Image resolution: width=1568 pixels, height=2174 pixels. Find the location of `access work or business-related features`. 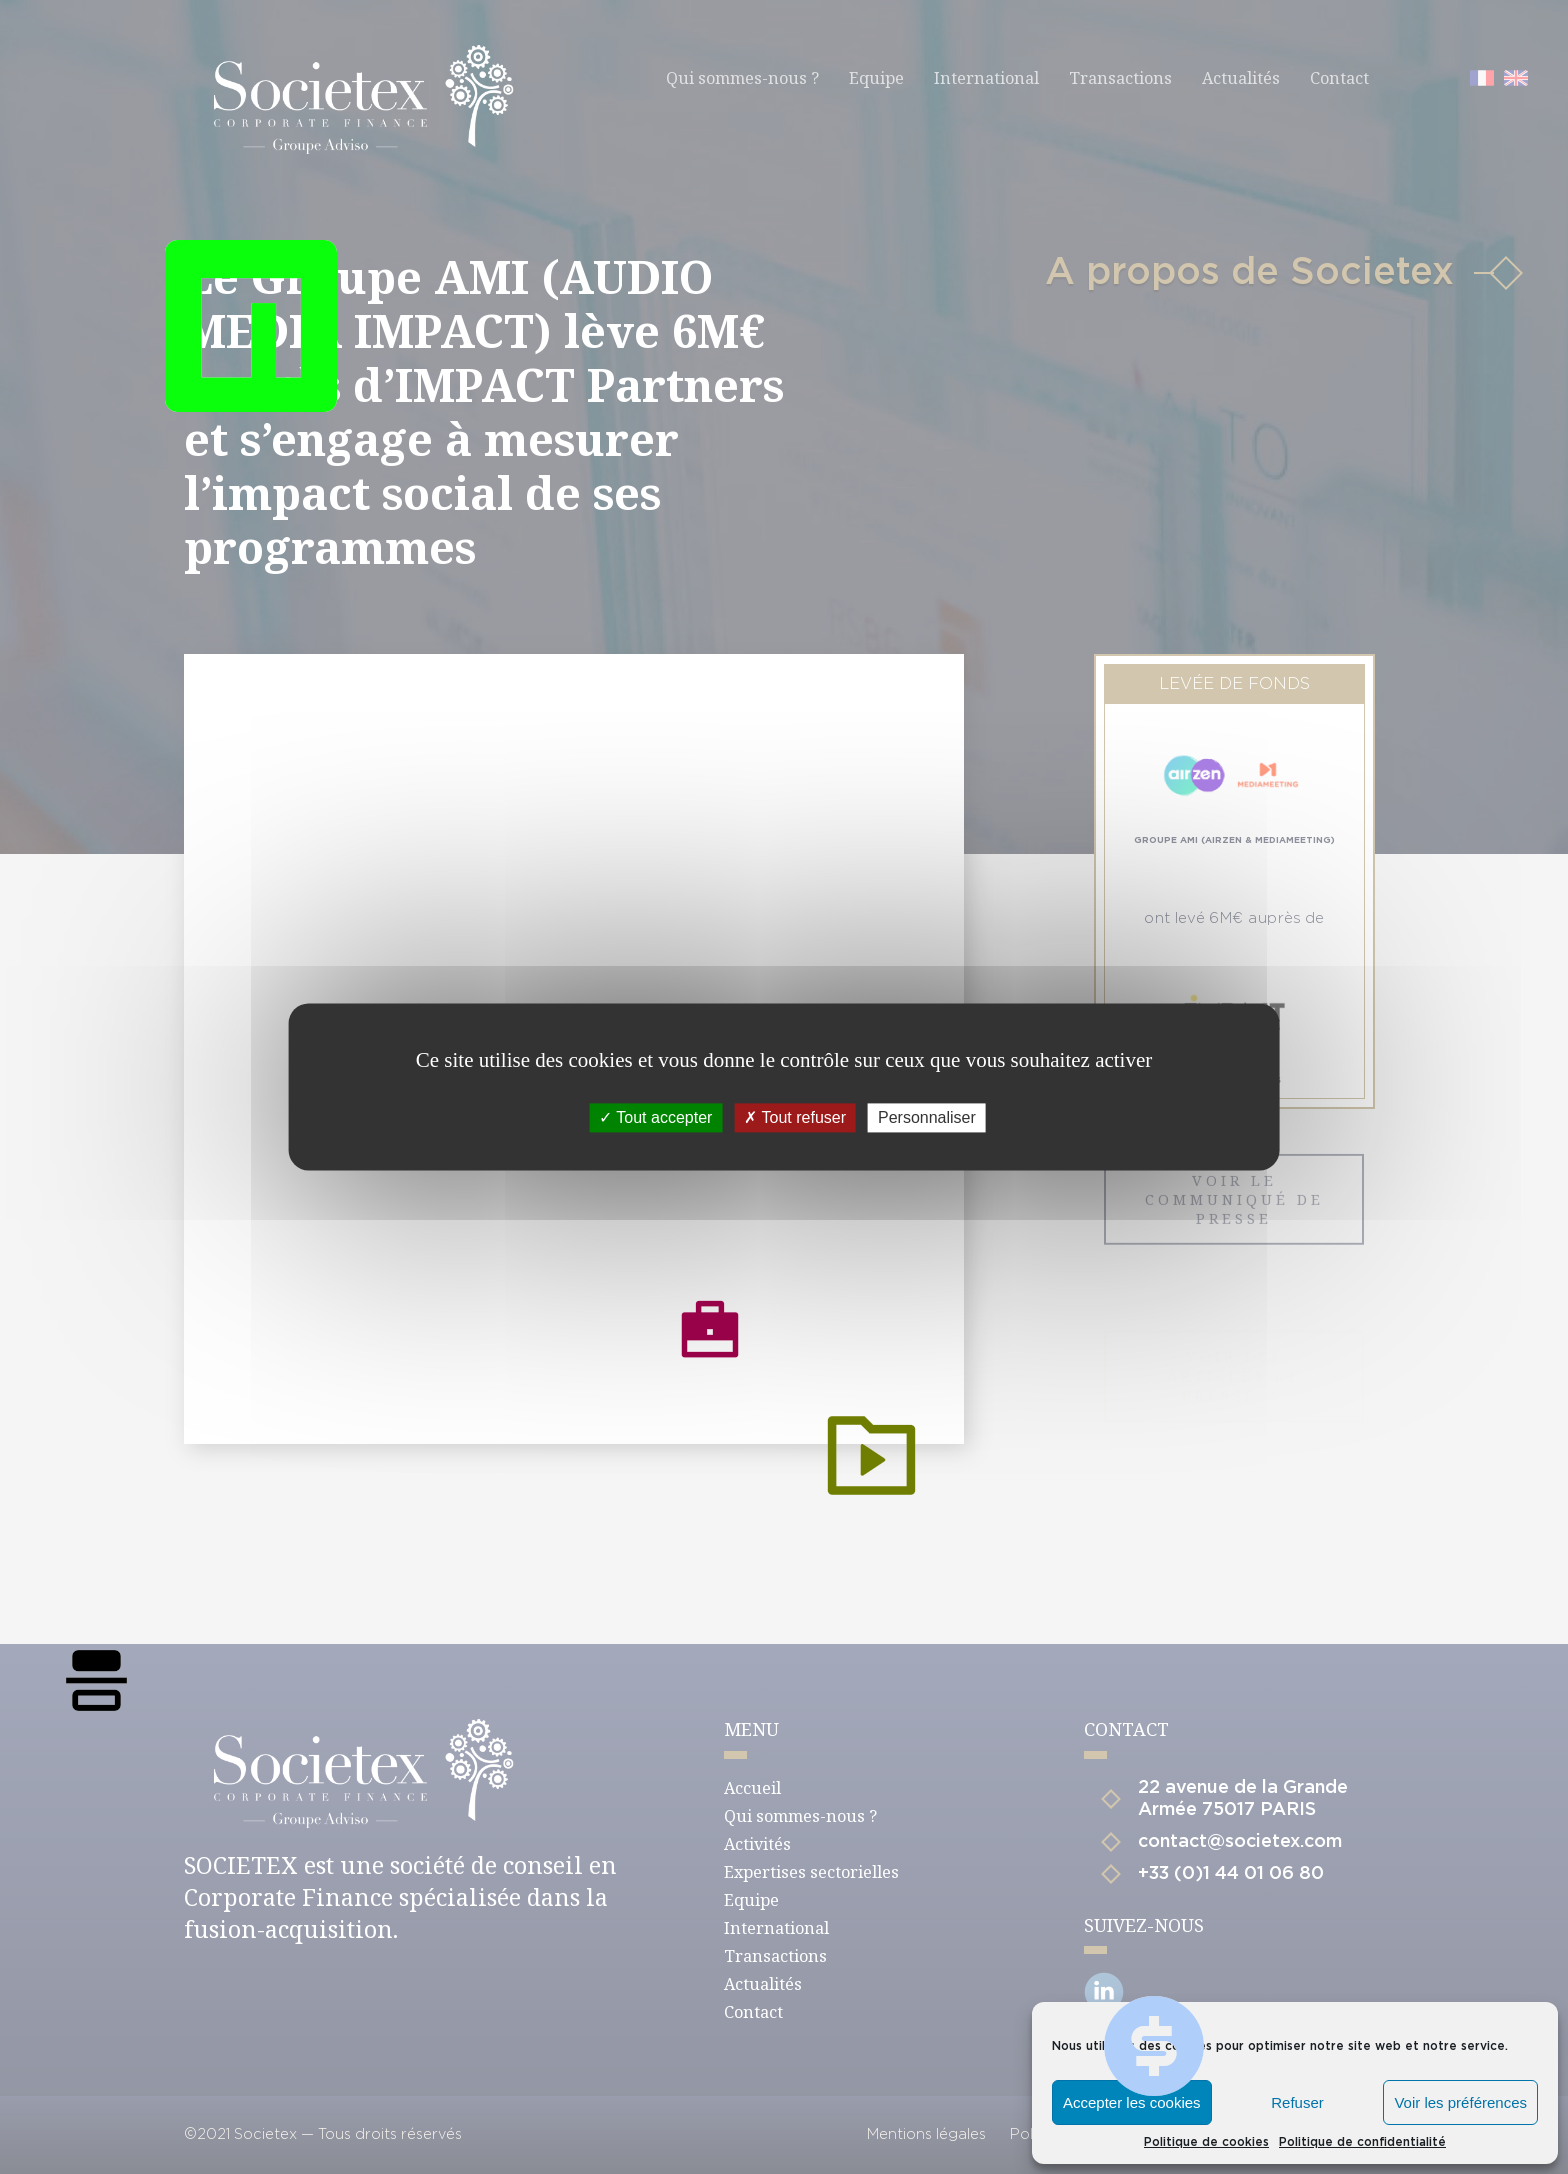

access work or business-related features is located at coordinates (710, 1332).